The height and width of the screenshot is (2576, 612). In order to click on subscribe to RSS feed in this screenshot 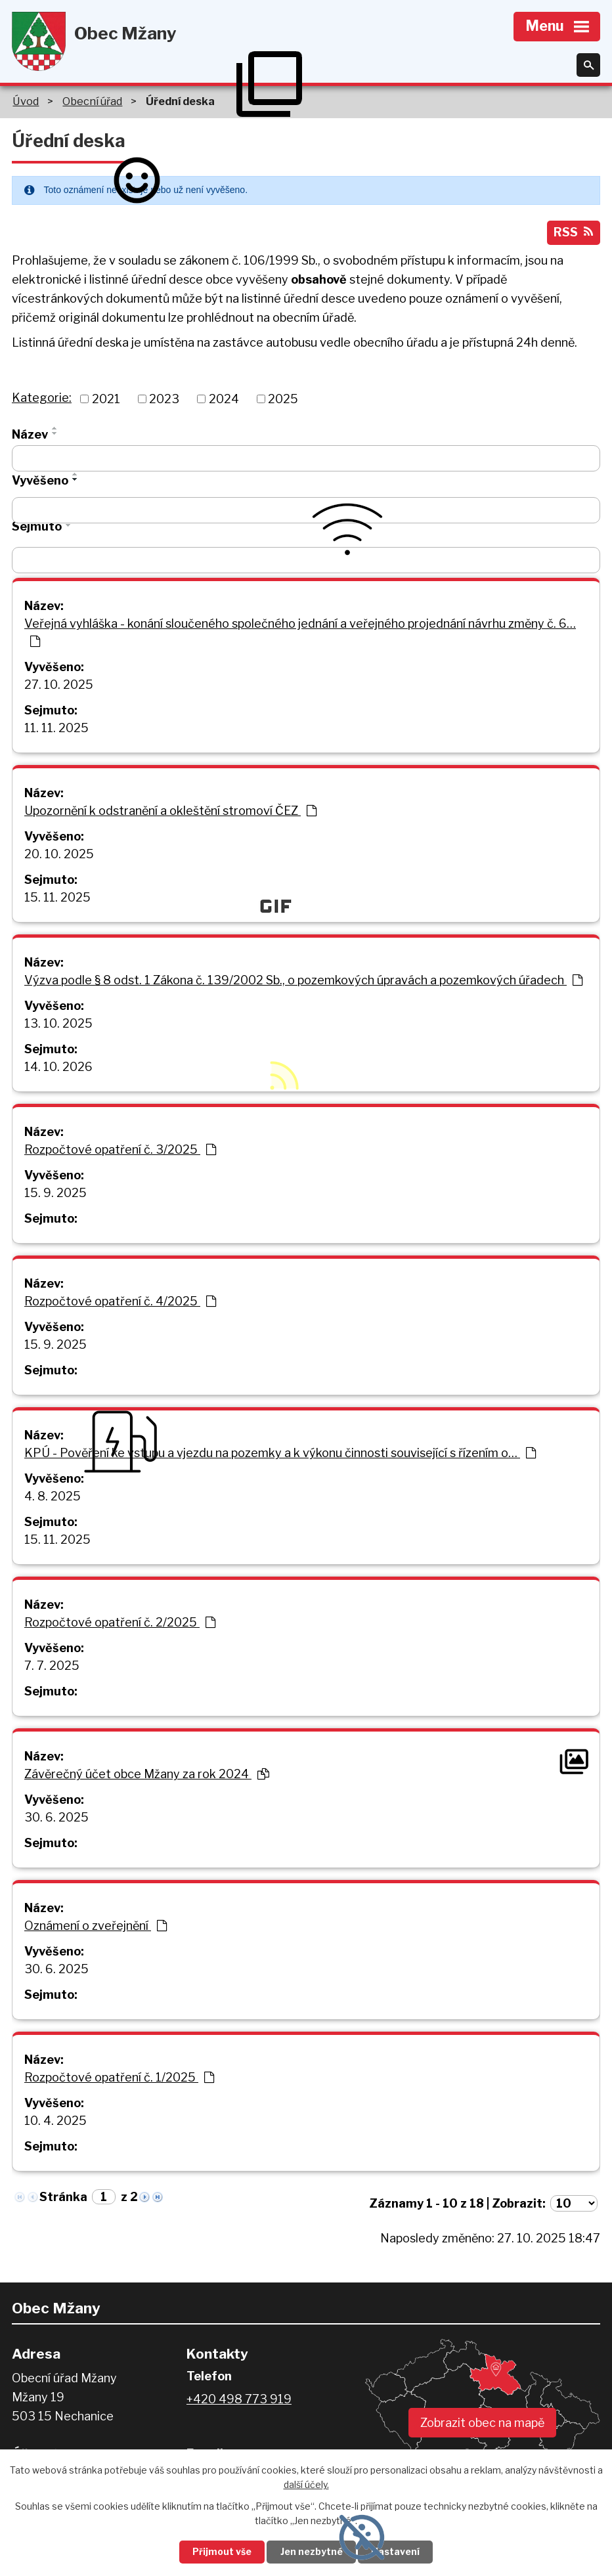, I will do `click(282, 1078)`.